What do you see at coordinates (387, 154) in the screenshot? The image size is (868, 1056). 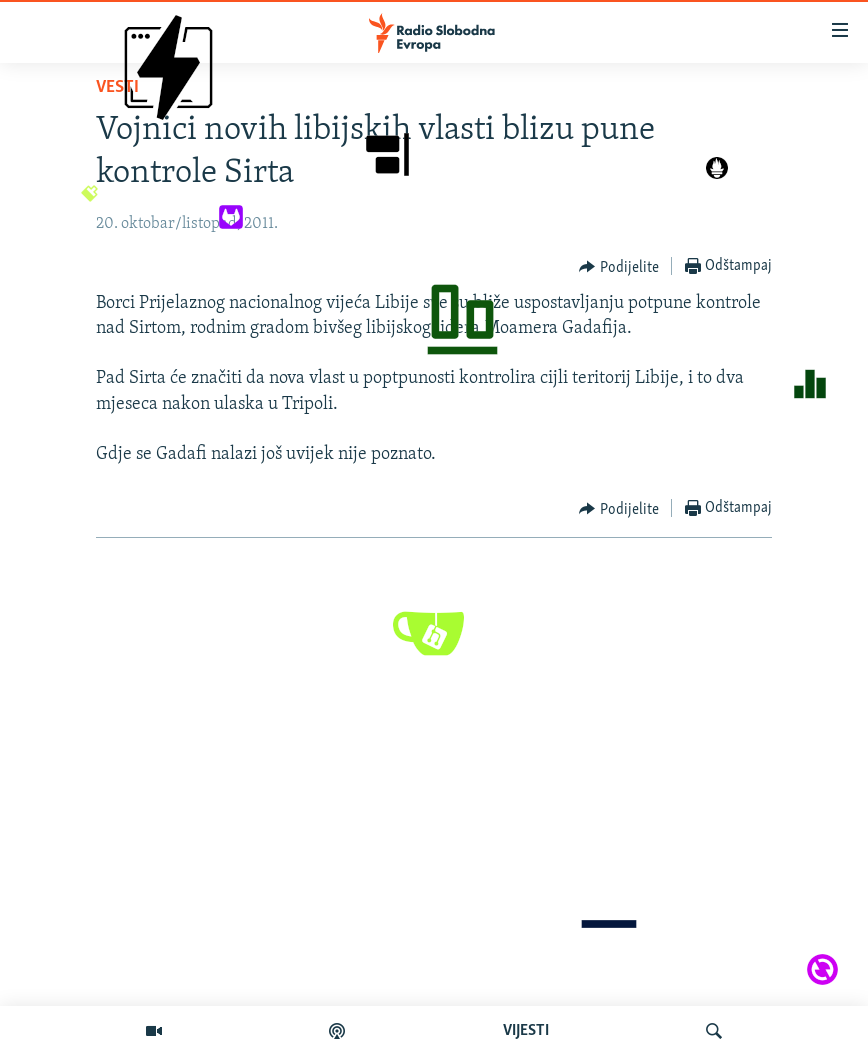 I see `align selected items to the right edge` at bounding box center [387, 154].